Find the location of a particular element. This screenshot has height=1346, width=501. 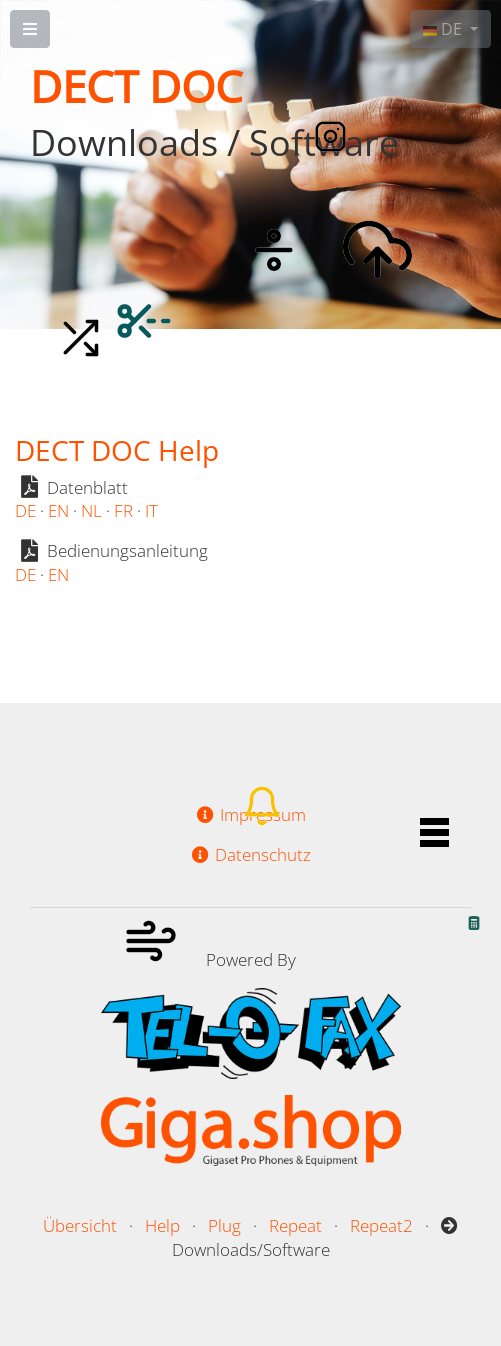

view notifications is located at coordinates (262, 806).